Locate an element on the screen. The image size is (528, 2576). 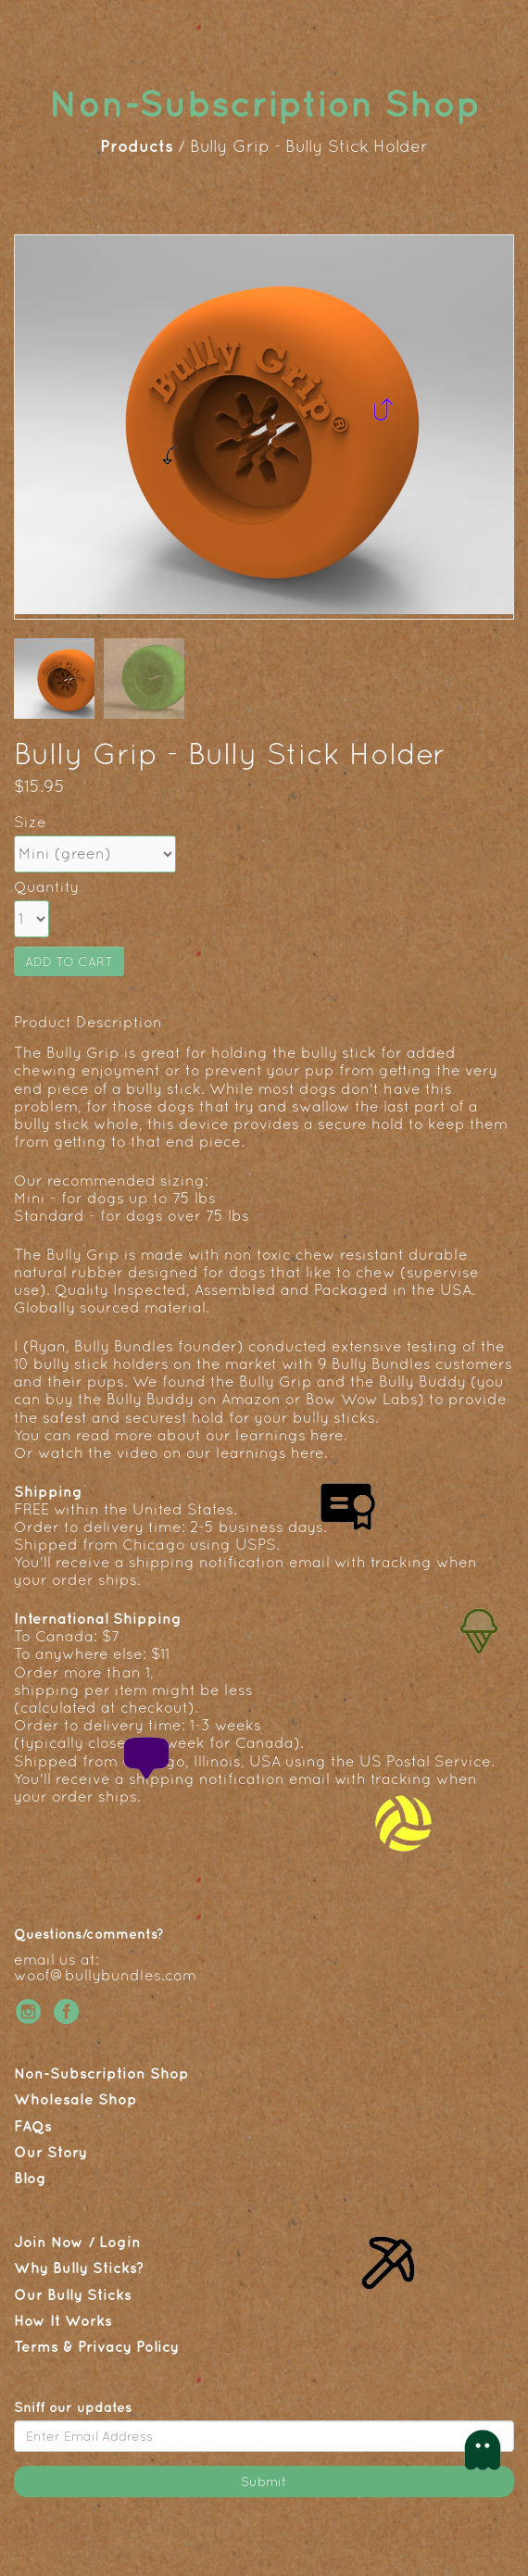
indicates ghost mode or invisible status is located at coordinates (483, 2450).